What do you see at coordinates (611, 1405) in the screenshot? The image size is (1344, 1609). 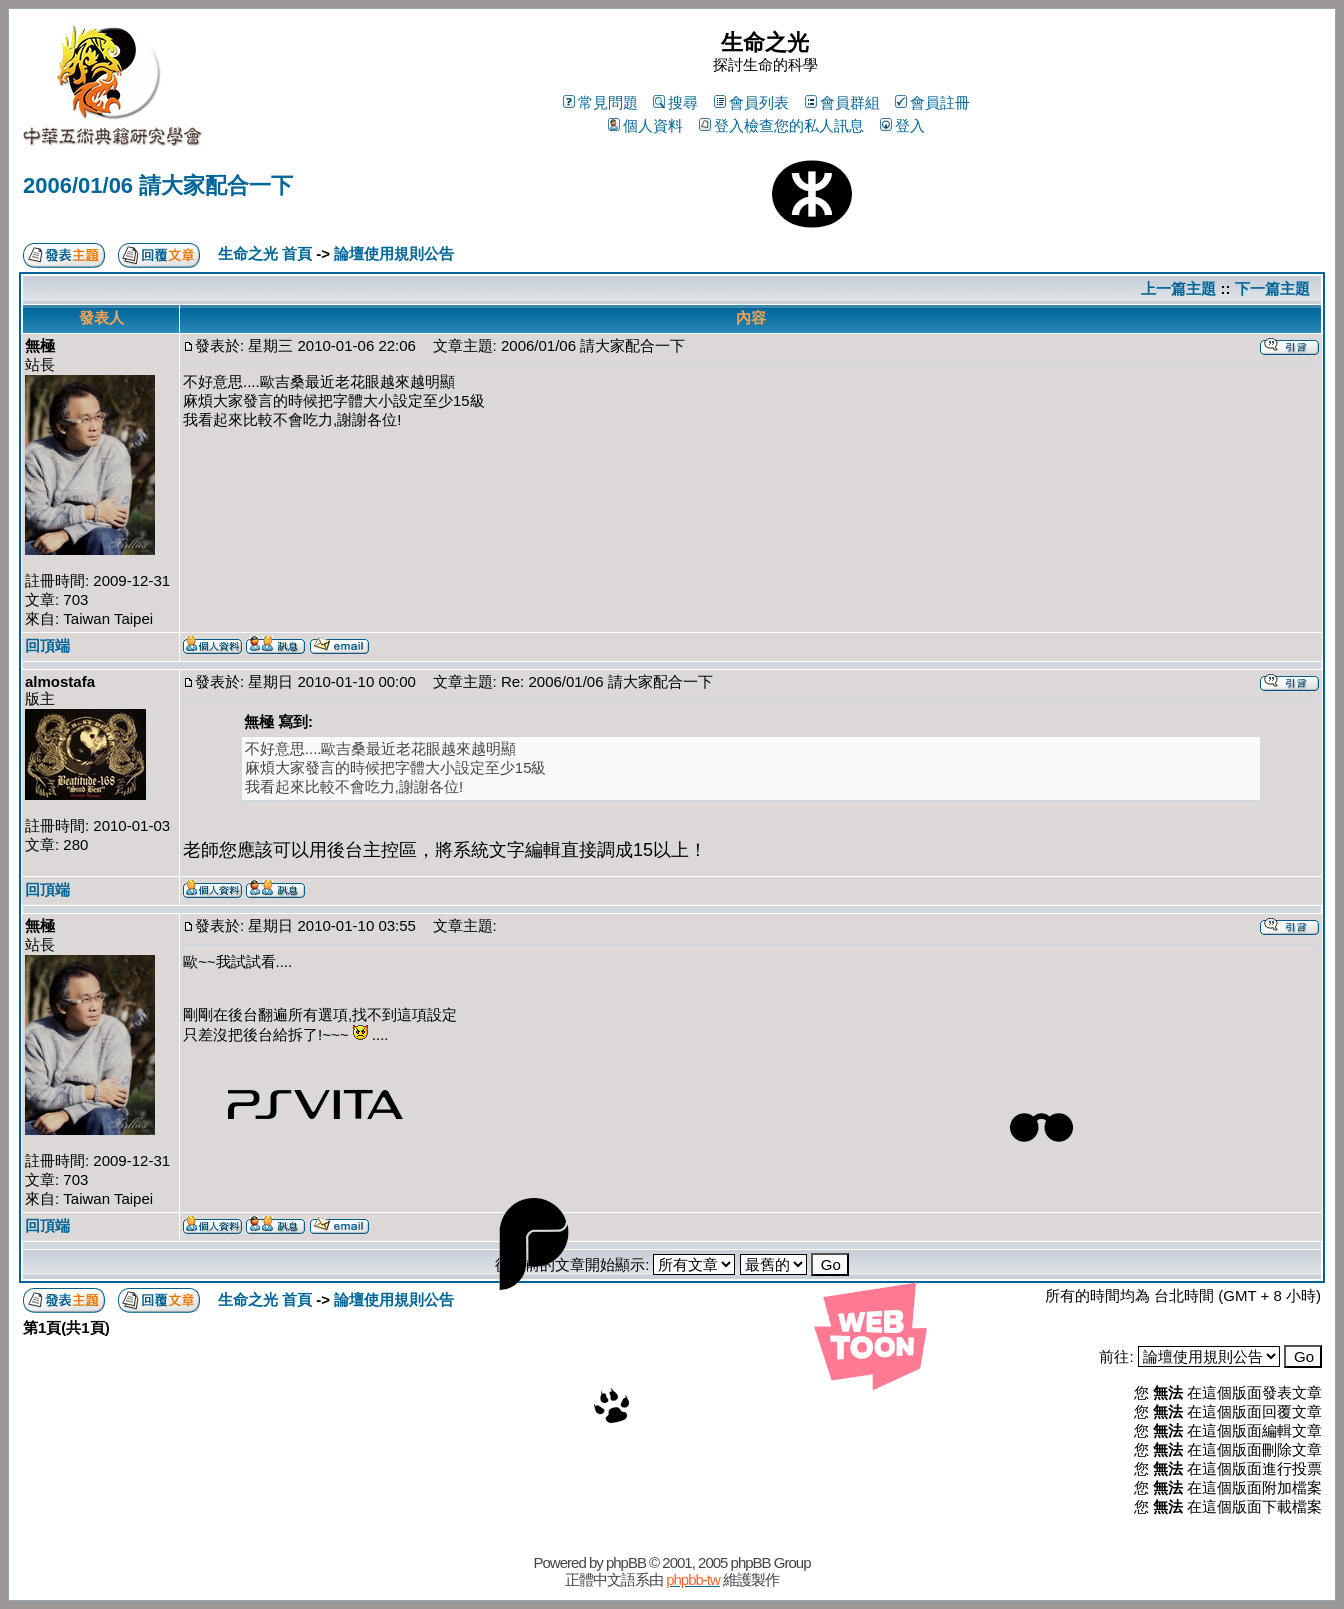 I see `lazarus IDE logo` at bounding box center [611, 1405].